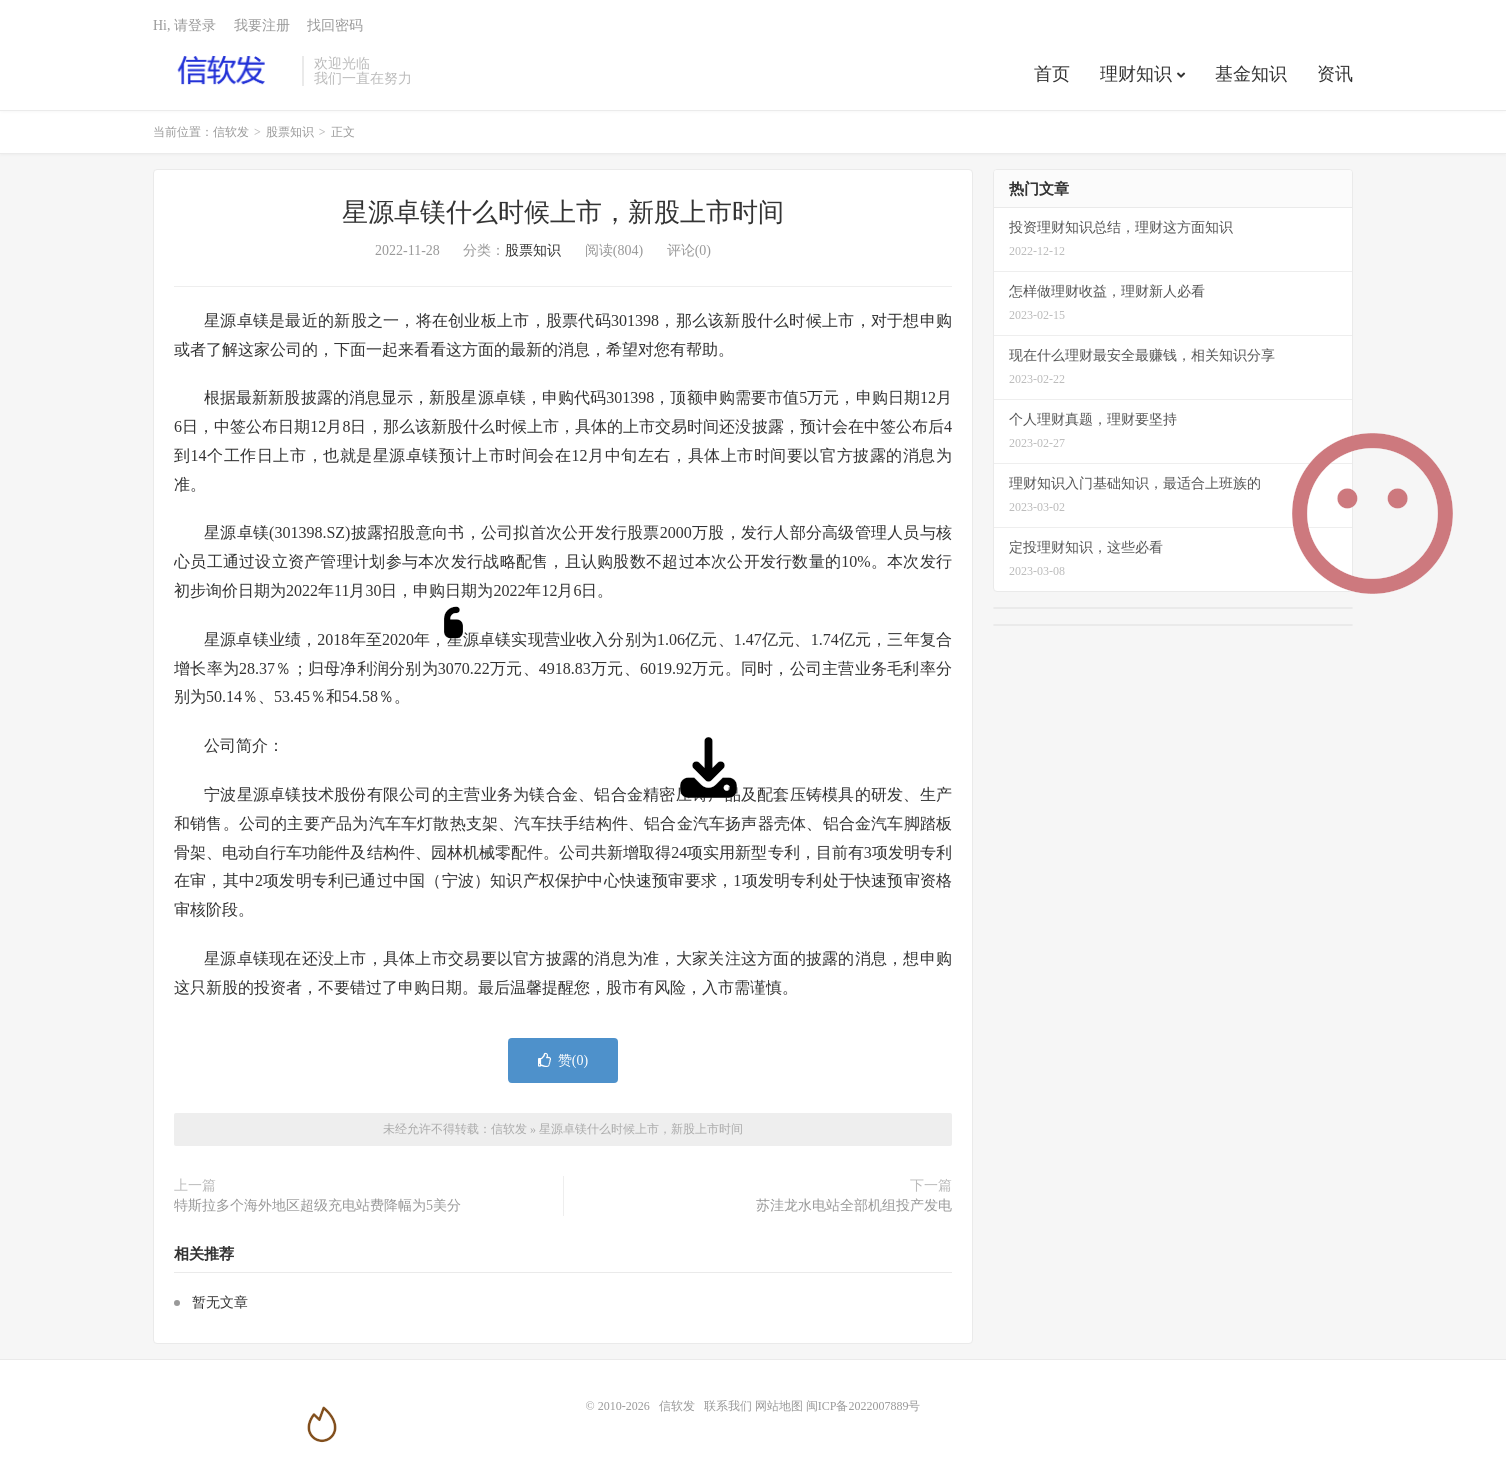 The width and height of the screenshot is (1506, 1462). What do you see at coordinates (453, 622) in the screenshot?
I see `insert a left single quotation mark` at bounding box center [453, 622].